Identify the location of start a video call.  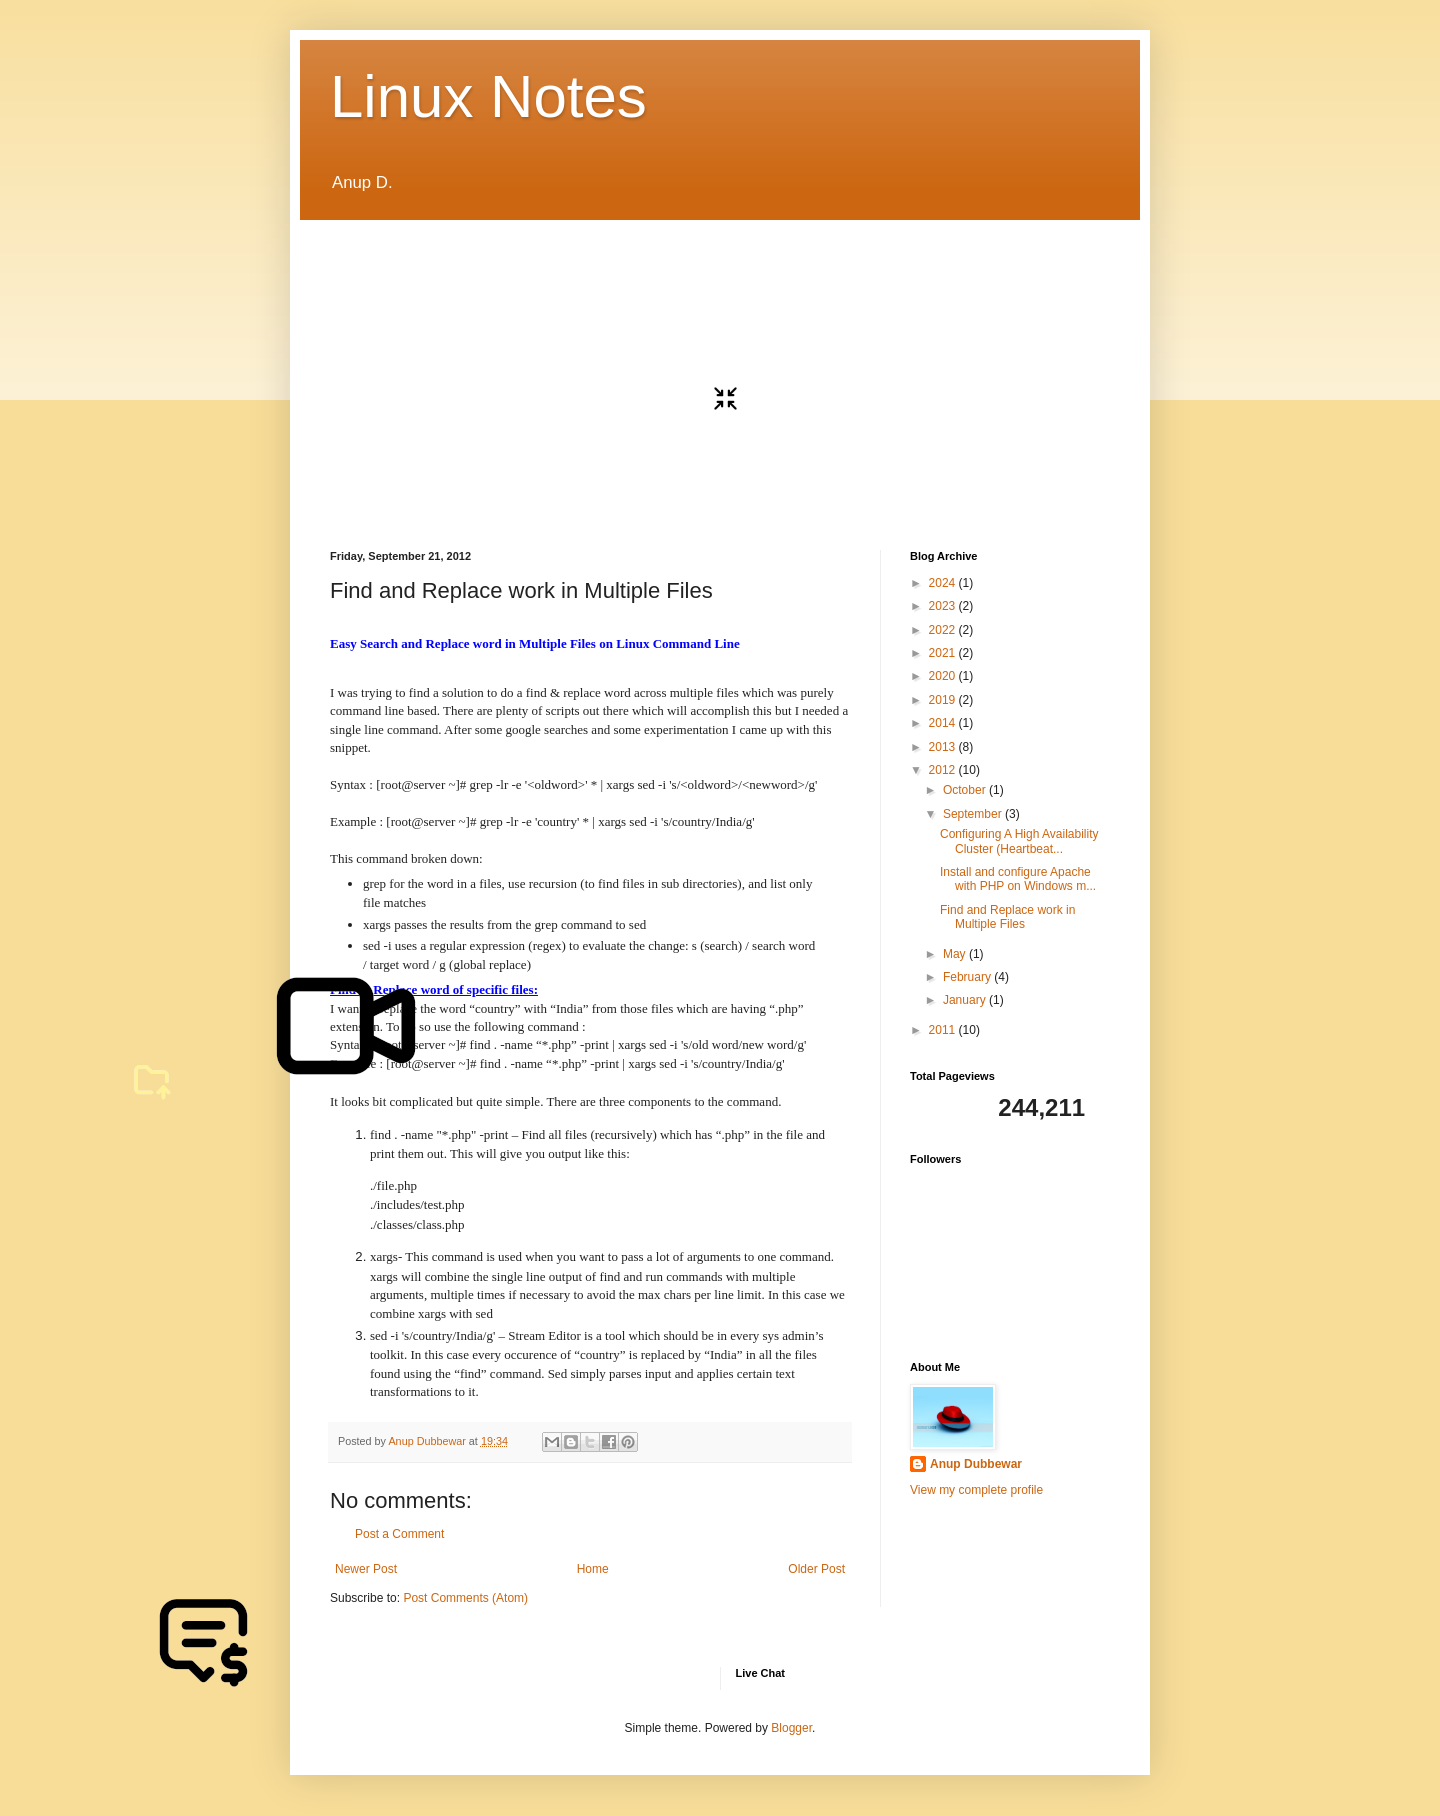
(346, 1026).